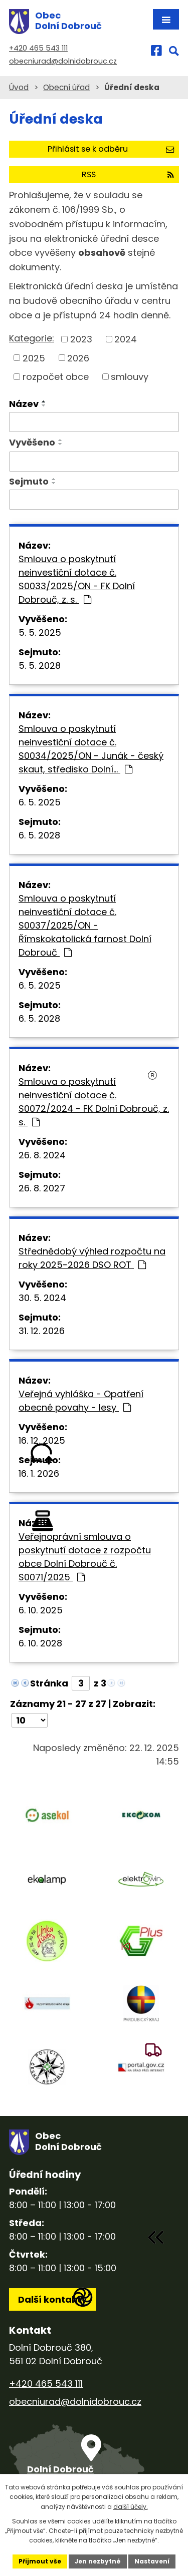  What do you see at coordinates (126, 1946) in the screenshot?
I see `skip to previous track` at bounding box center [126, 1946].